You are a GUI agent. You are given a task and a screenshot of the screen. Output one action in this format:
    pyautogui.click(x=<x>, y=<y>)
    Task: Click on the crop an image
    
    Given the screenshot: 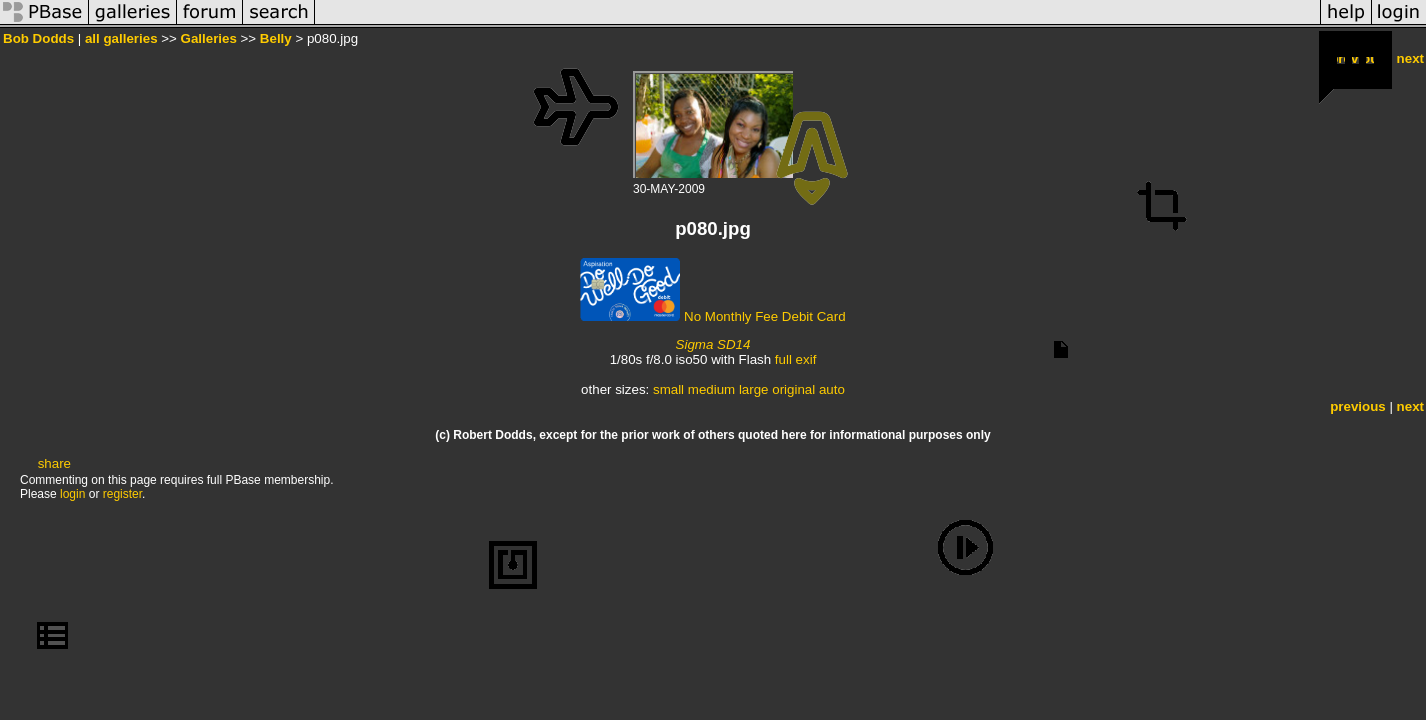 What is the action you would take?
    pyautogui.click(x=1162, y=206)
    